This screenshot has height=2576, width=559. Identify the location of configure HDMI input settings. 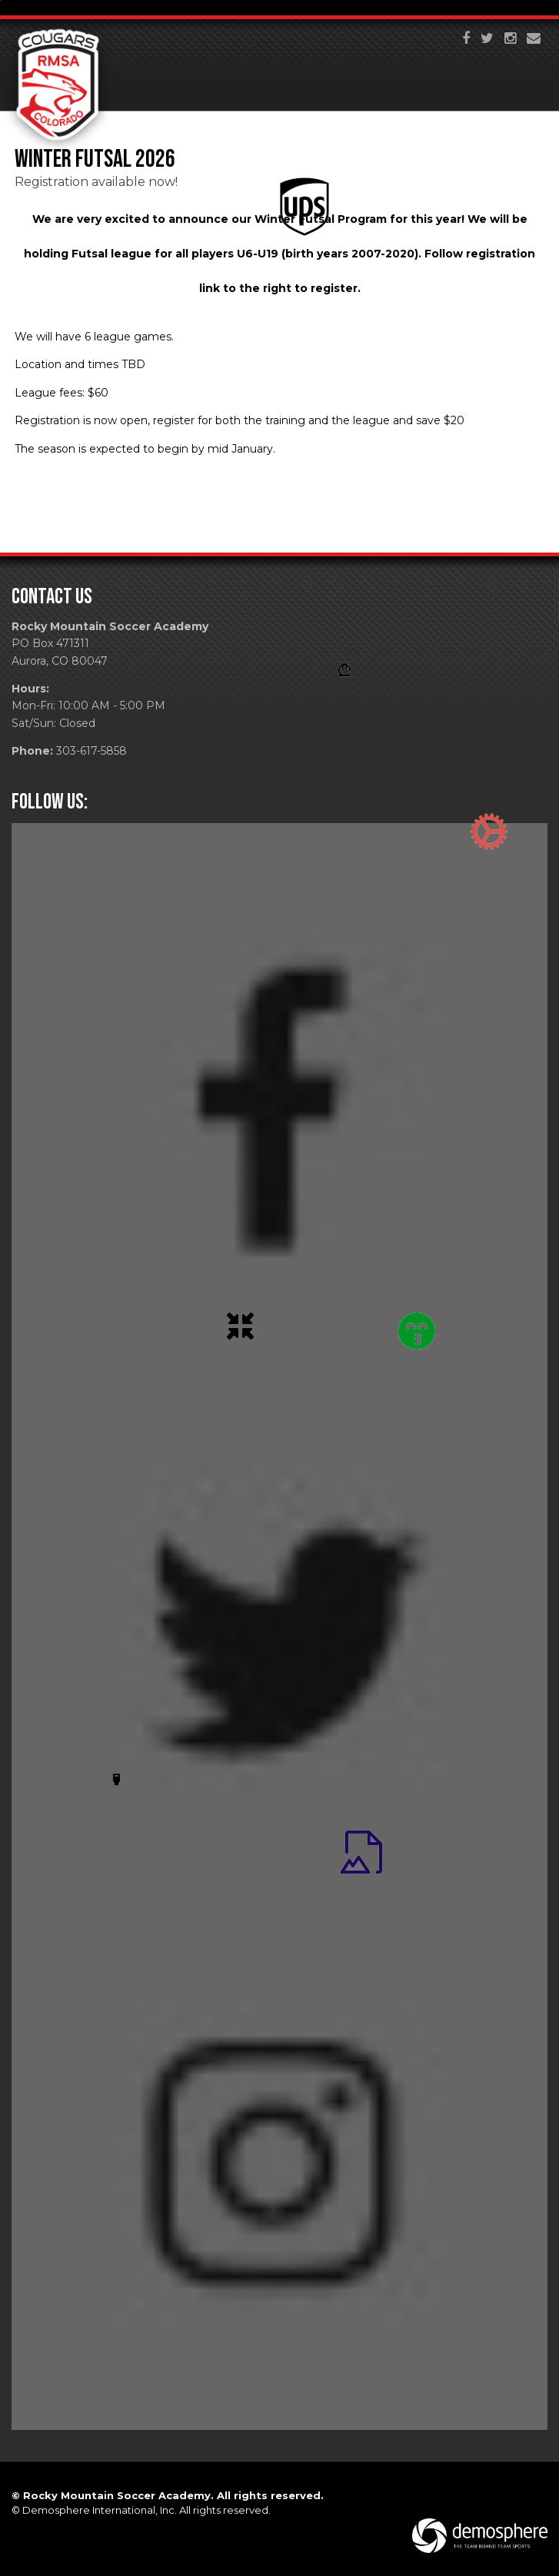
(116, 1779).